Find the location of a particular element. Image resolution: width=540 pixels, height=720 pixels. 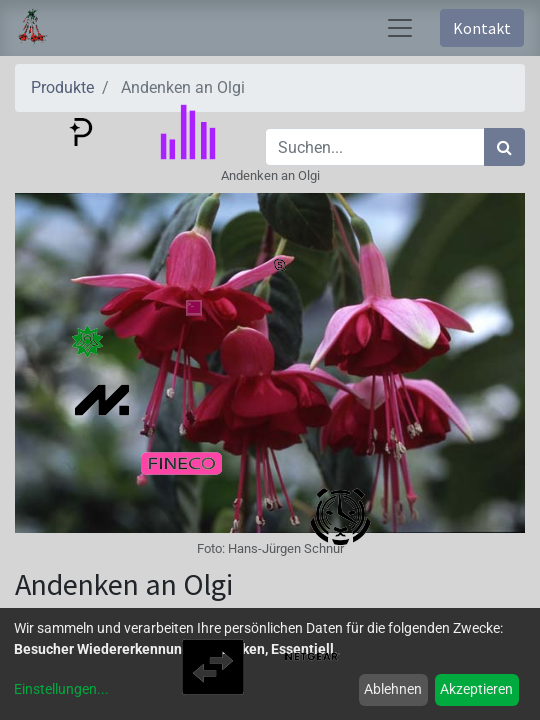

view grouped bar chart data is located at coordinates (189, 133).